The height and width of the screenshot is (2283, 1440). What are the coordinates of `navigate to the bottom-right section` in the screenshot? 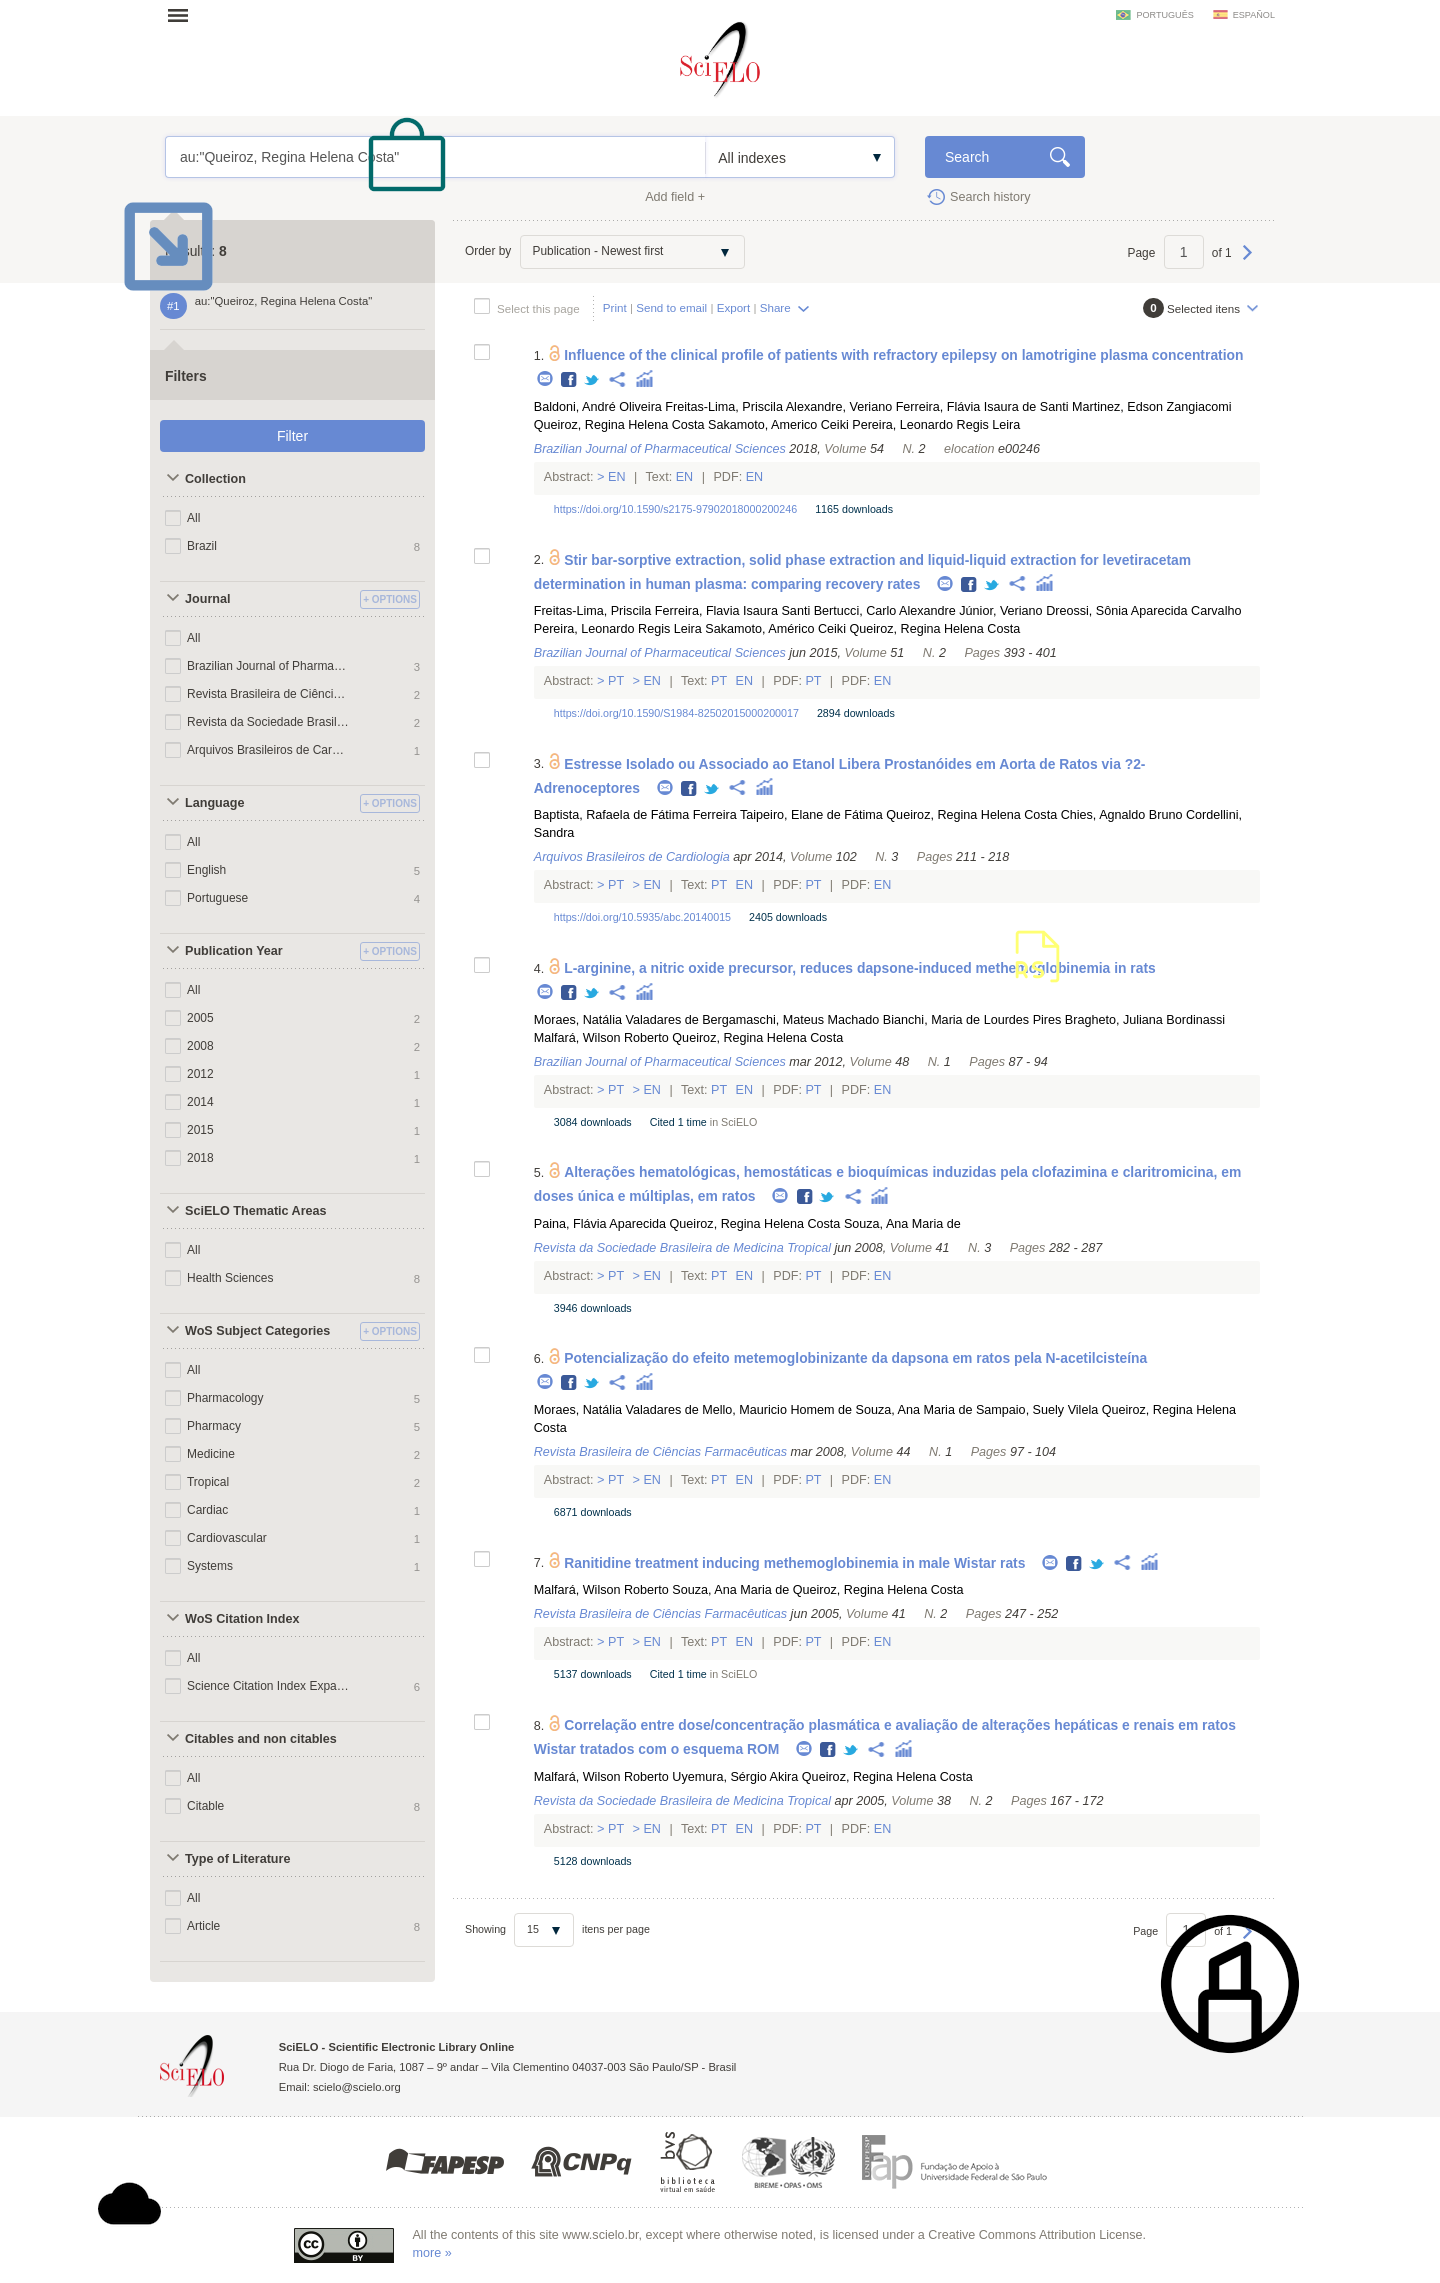 It's located at (168, 246).